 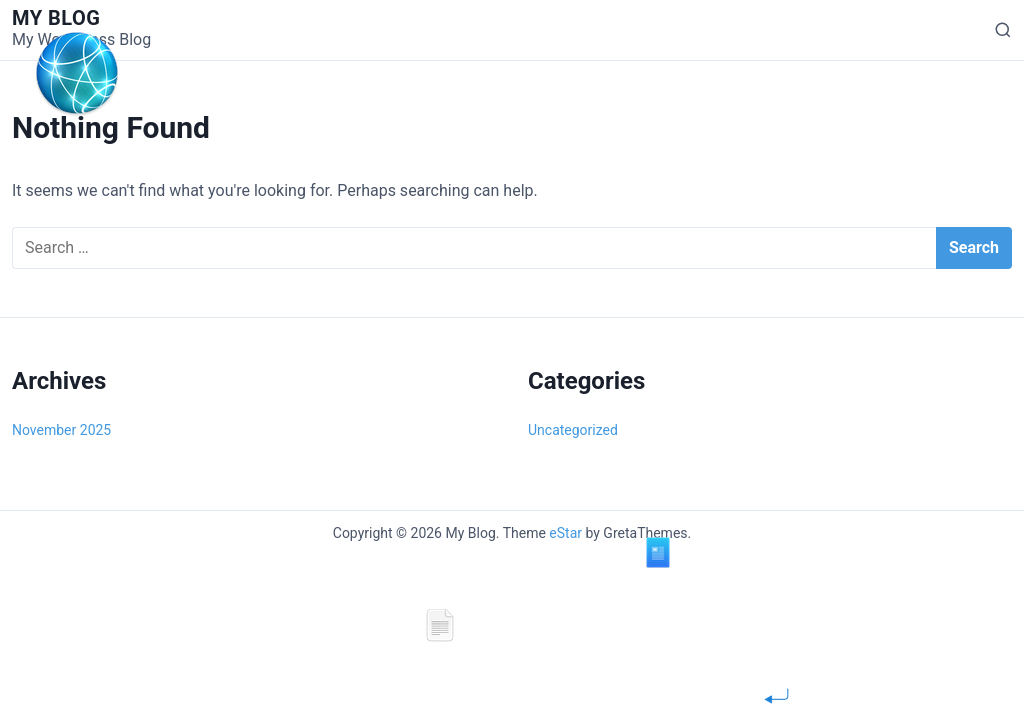 What do you see at coordinates (658, 553) in the screenshot?
I see `microsoft word template file` at bounding box center [658, 553].